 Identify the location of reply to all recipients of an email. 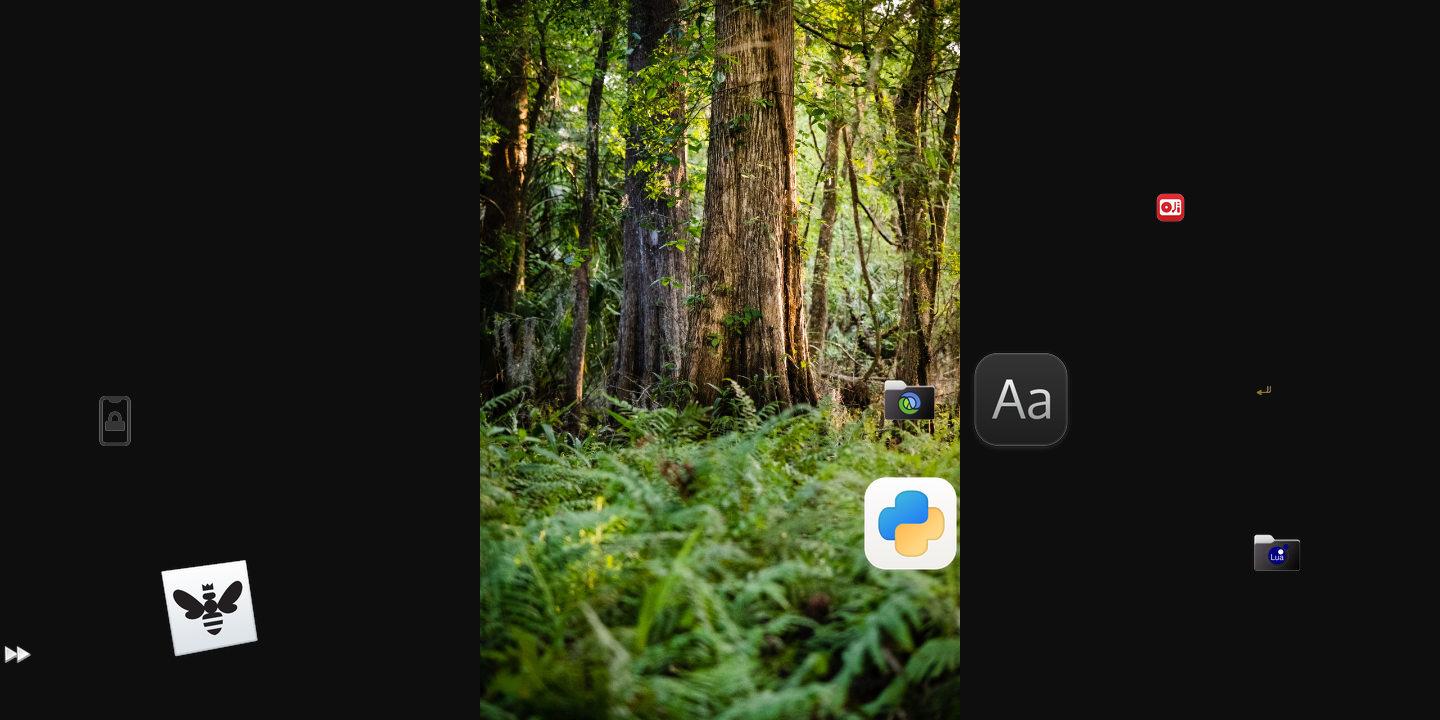
(1263, 390).